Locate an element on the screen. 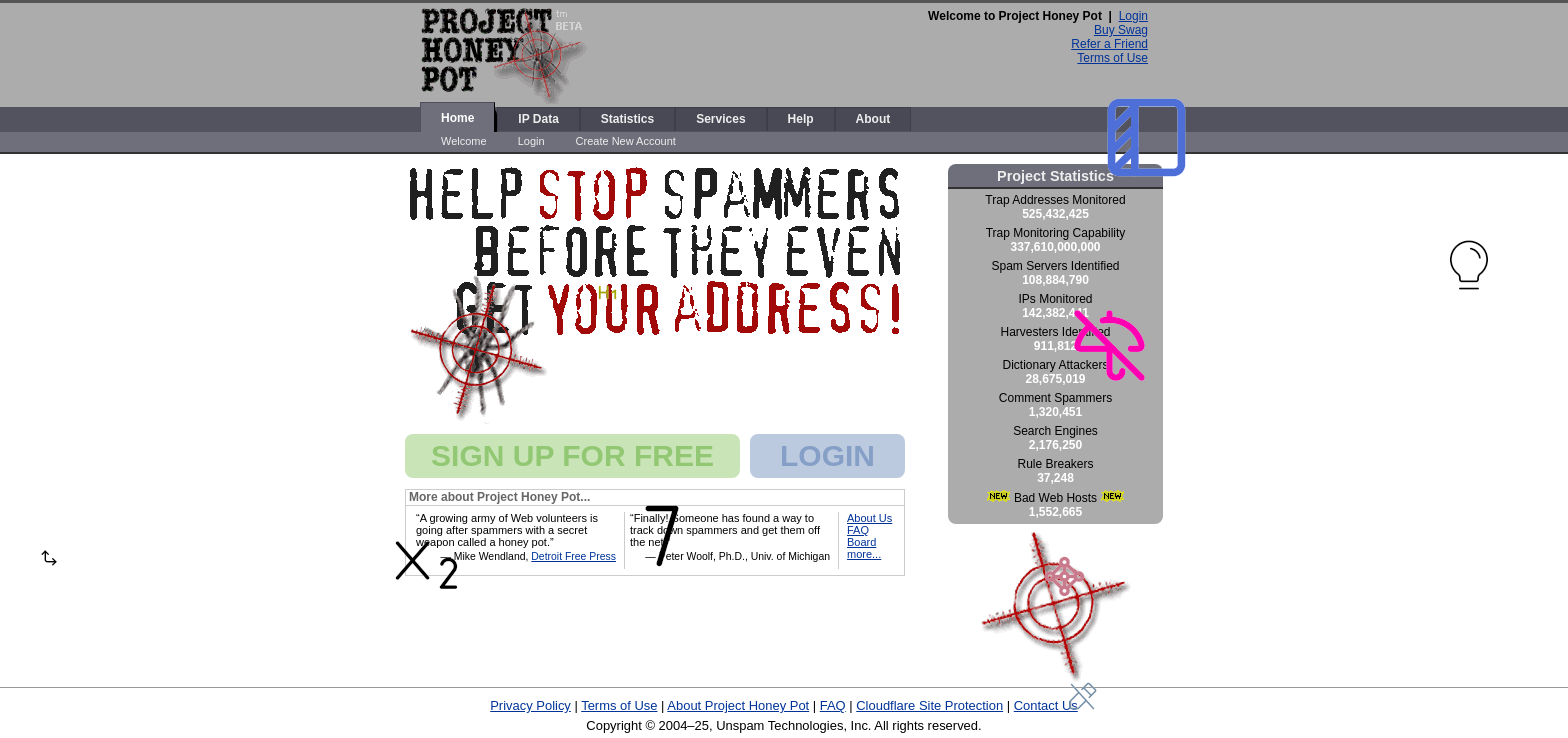 Image resolution: width=1568 pixels, height=738 pixels. editing is disabled is located at coordinates (1082, 696).